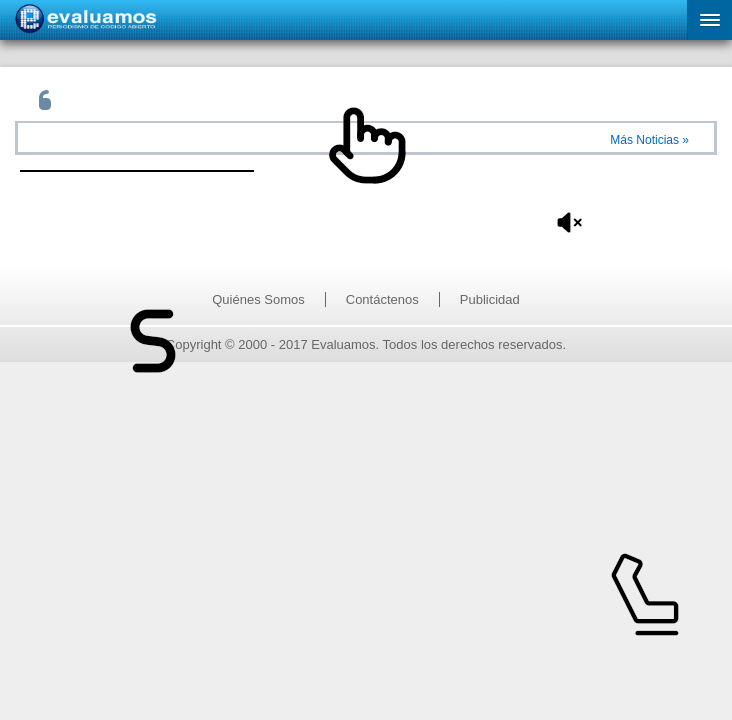 This screenshot has width=732, height=720. Describe the element at coordinates (153, 341) in the screenshot. I see `indicates items starting with the letter S` at that location.